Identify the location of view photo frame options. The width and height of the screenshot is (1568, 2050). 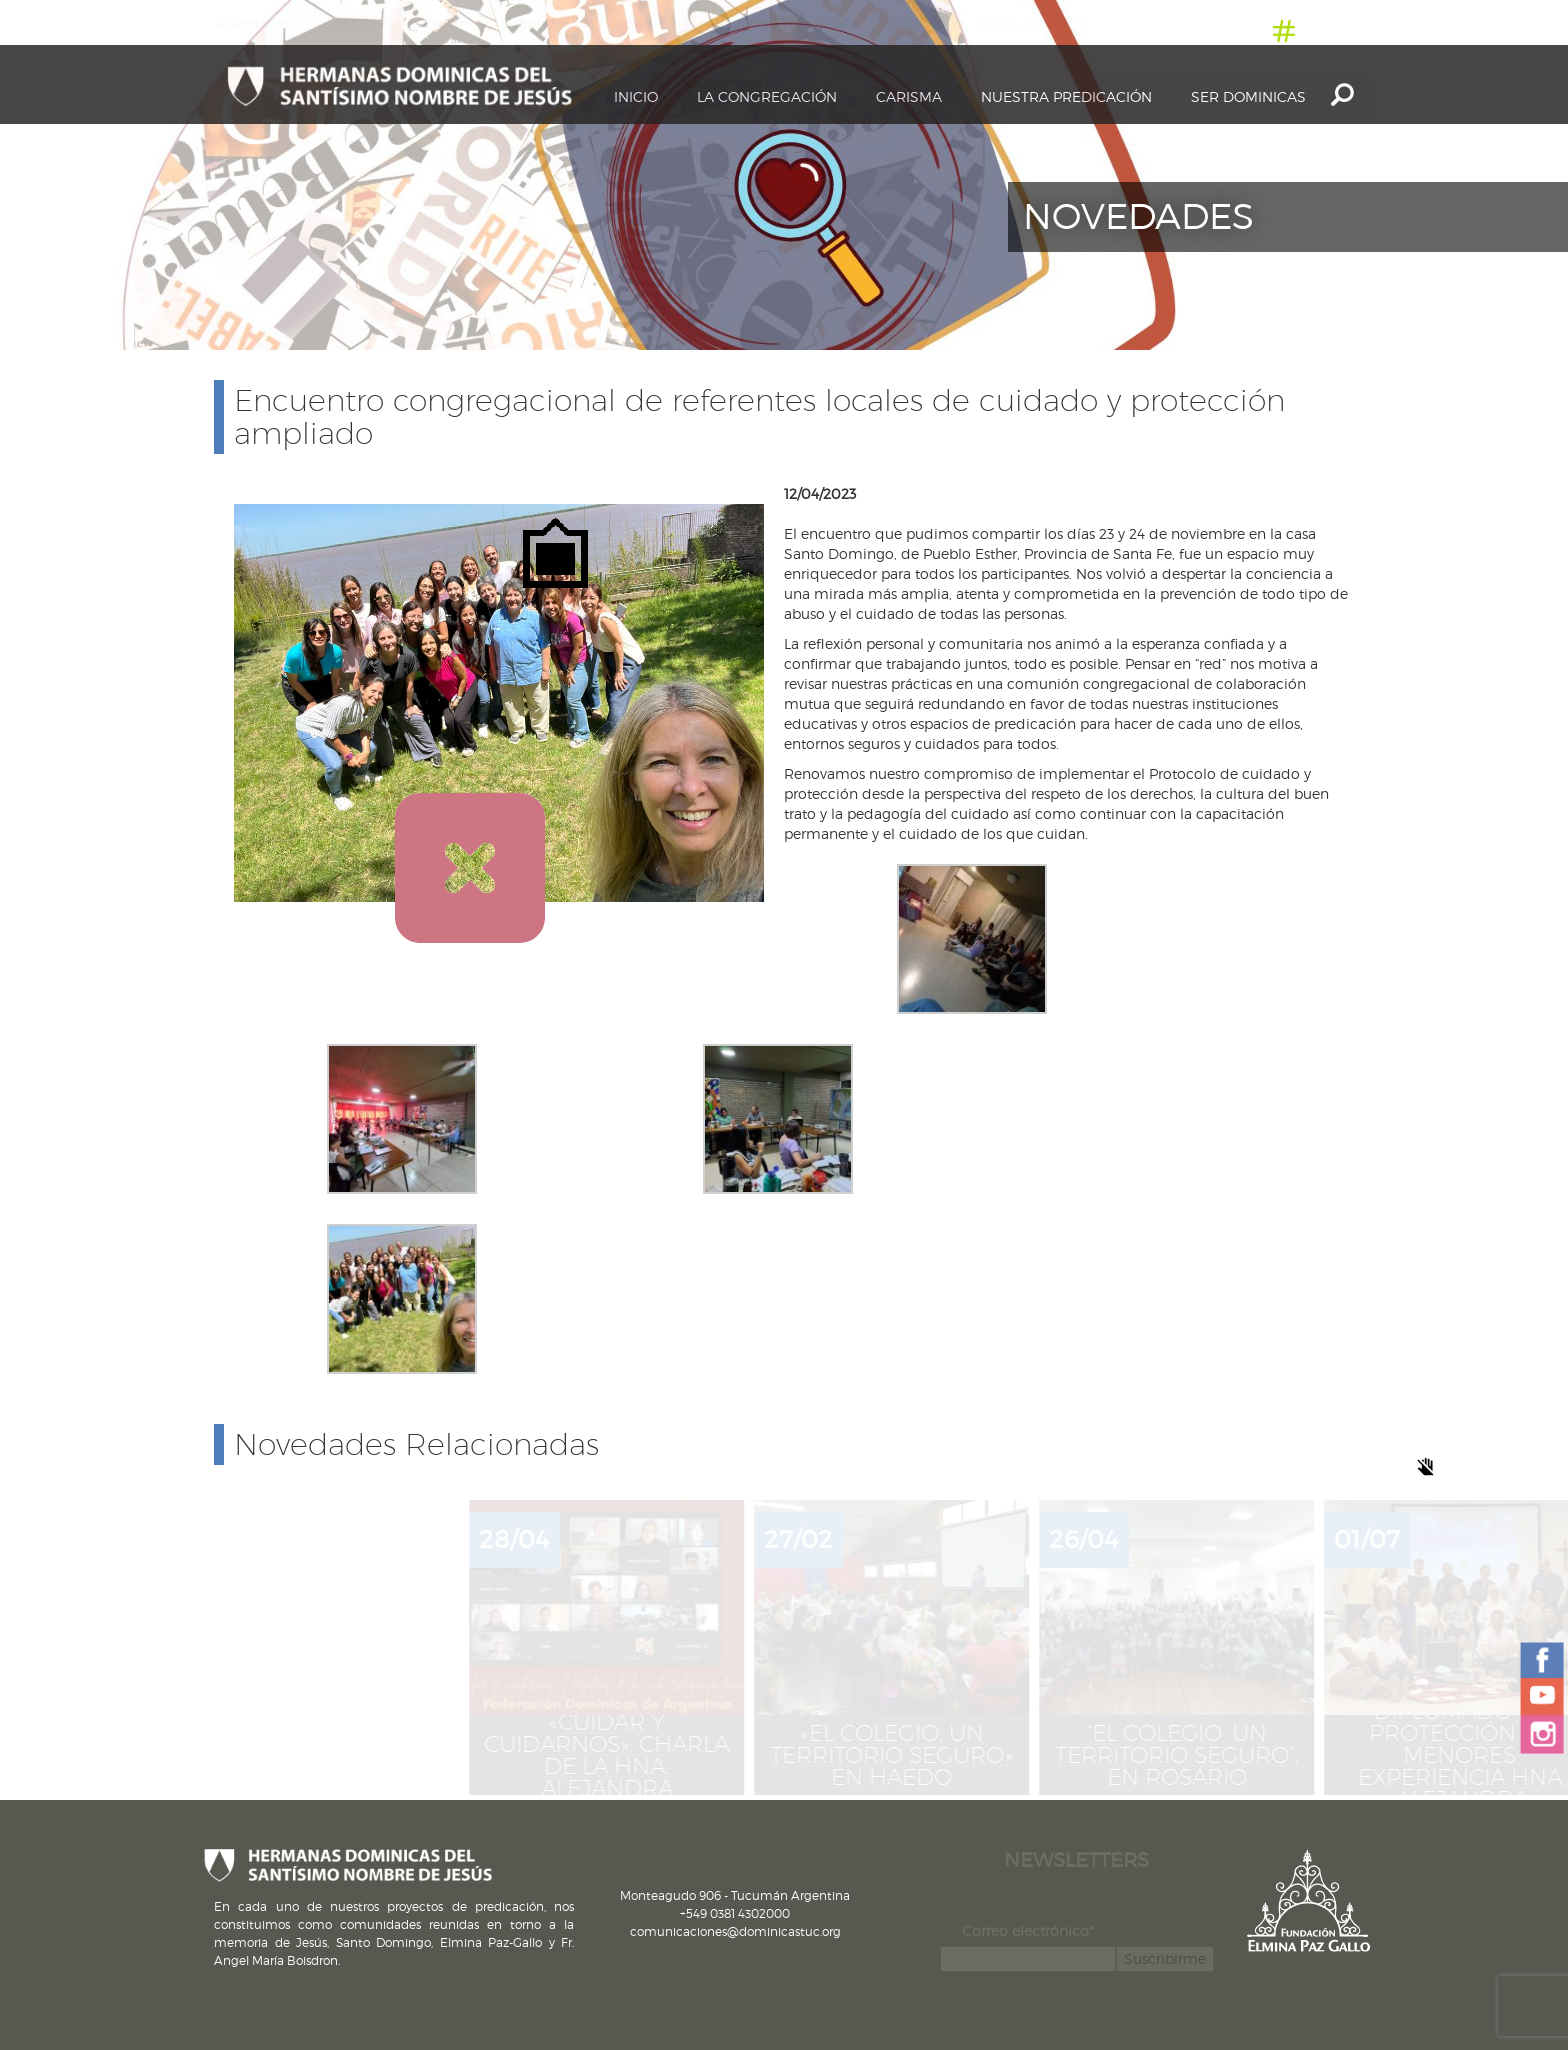
(555, 555).